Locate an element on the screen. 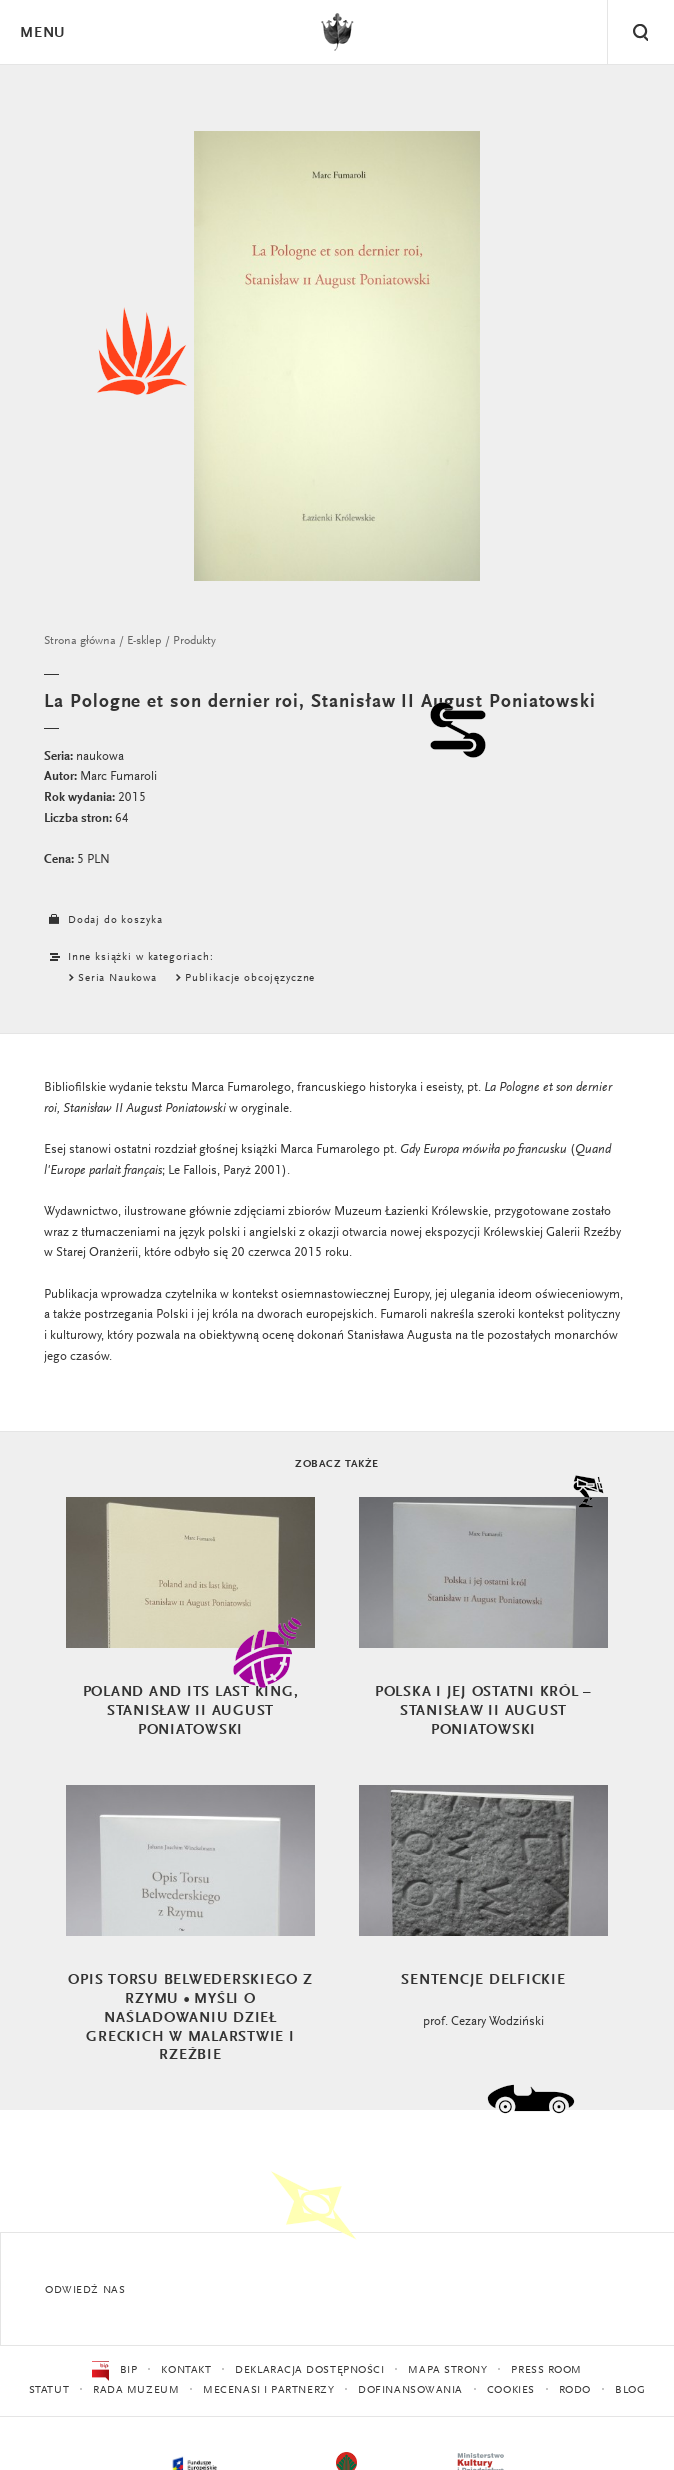 The image size is (674, 2470). connect or link two items together is located at coordinates (458, 730).